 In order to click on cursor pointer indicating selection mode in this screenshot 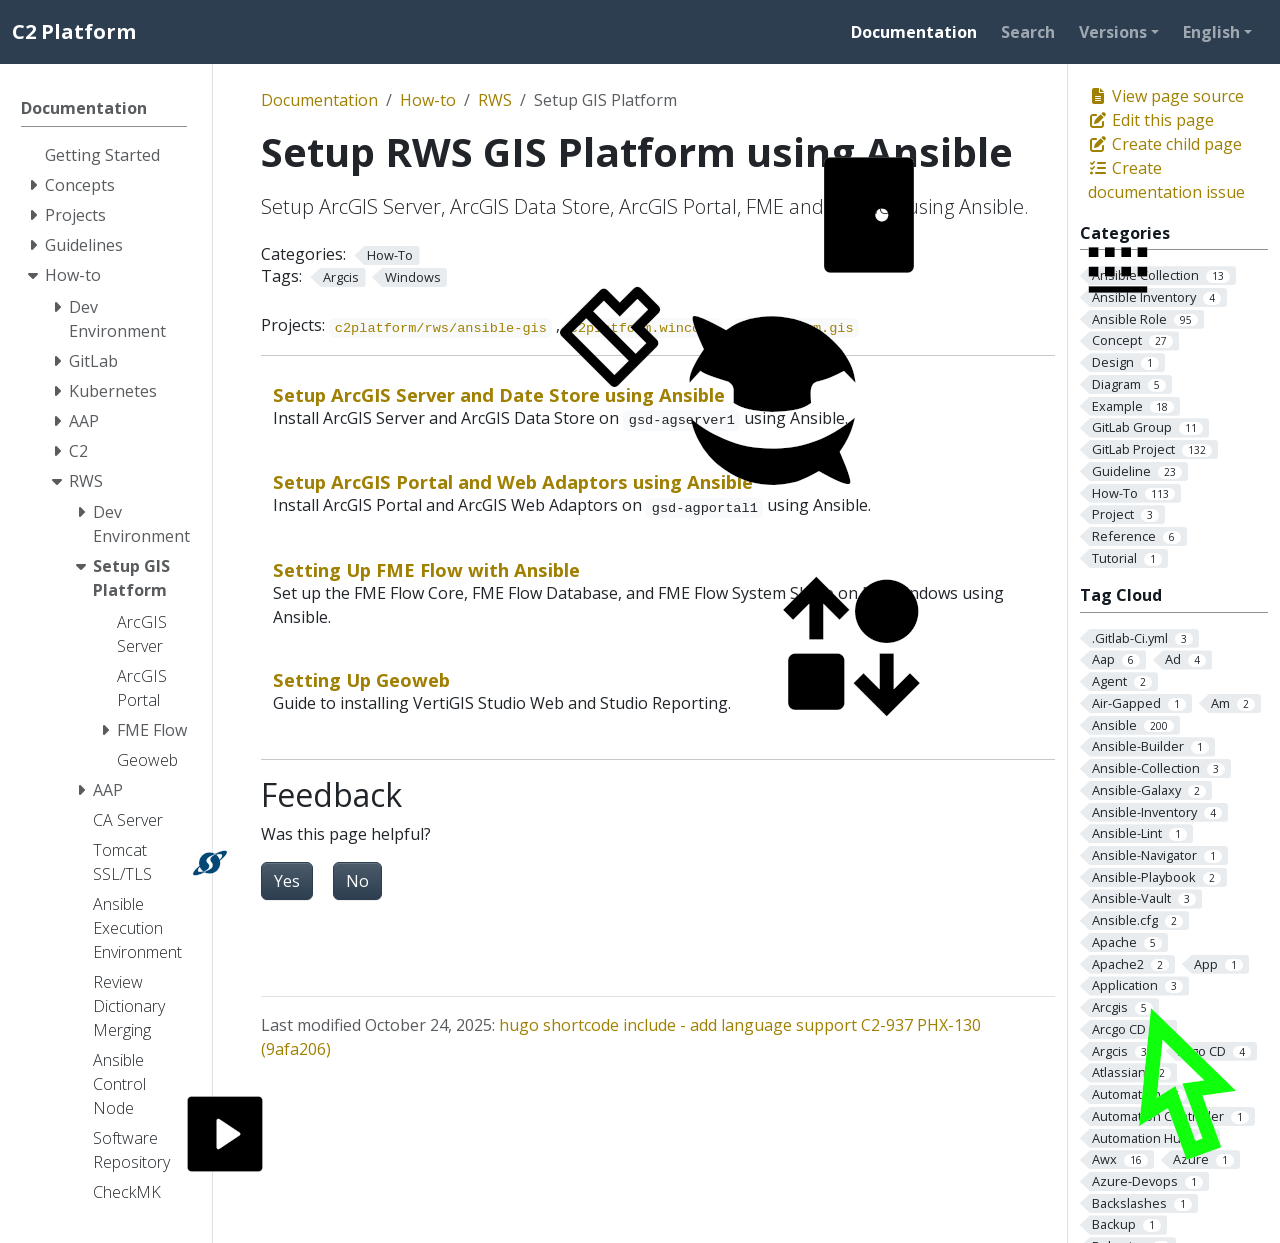, I will do `click(1177, 1084)`.